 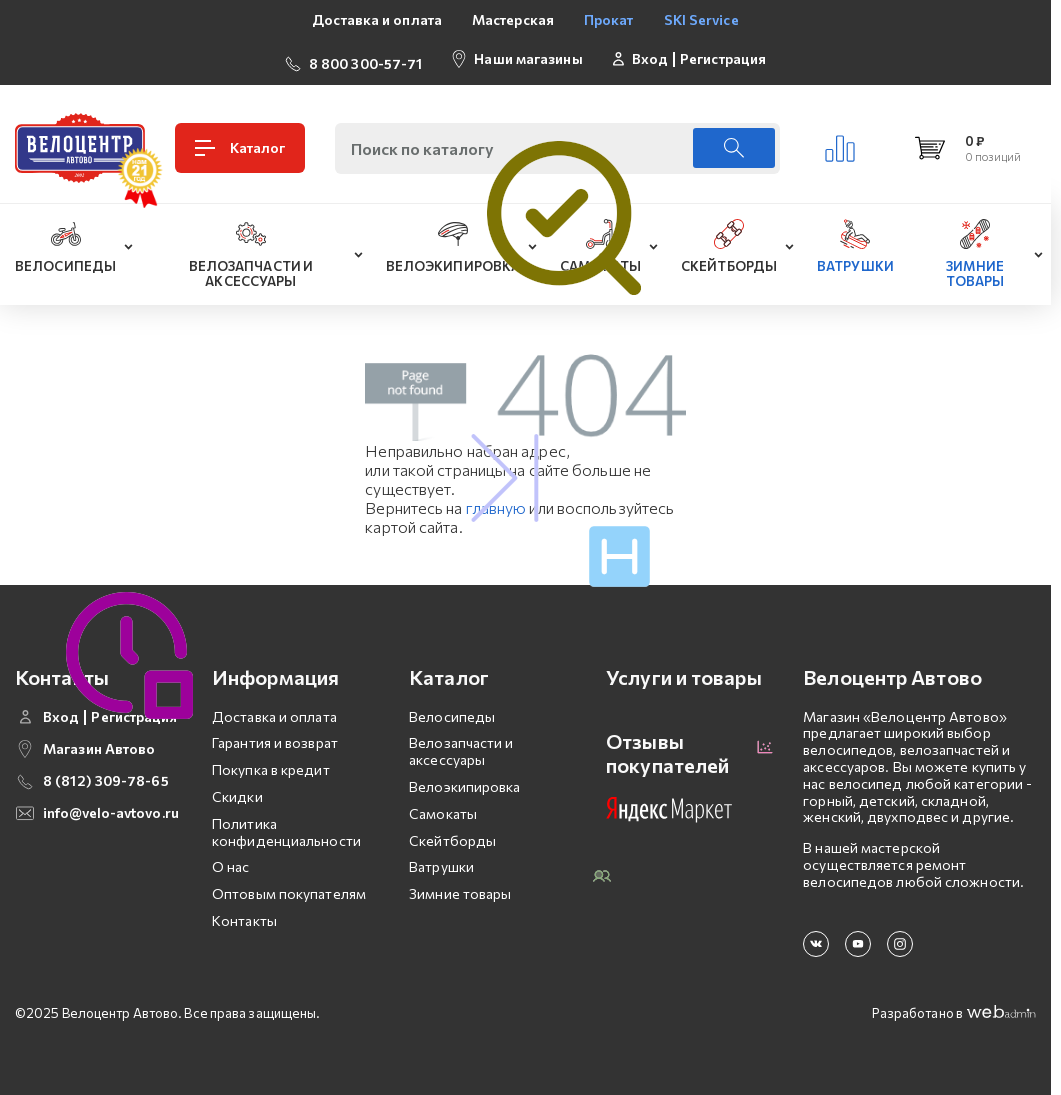 I want to click on code scan completed successfully, so click(x=564, y=218).